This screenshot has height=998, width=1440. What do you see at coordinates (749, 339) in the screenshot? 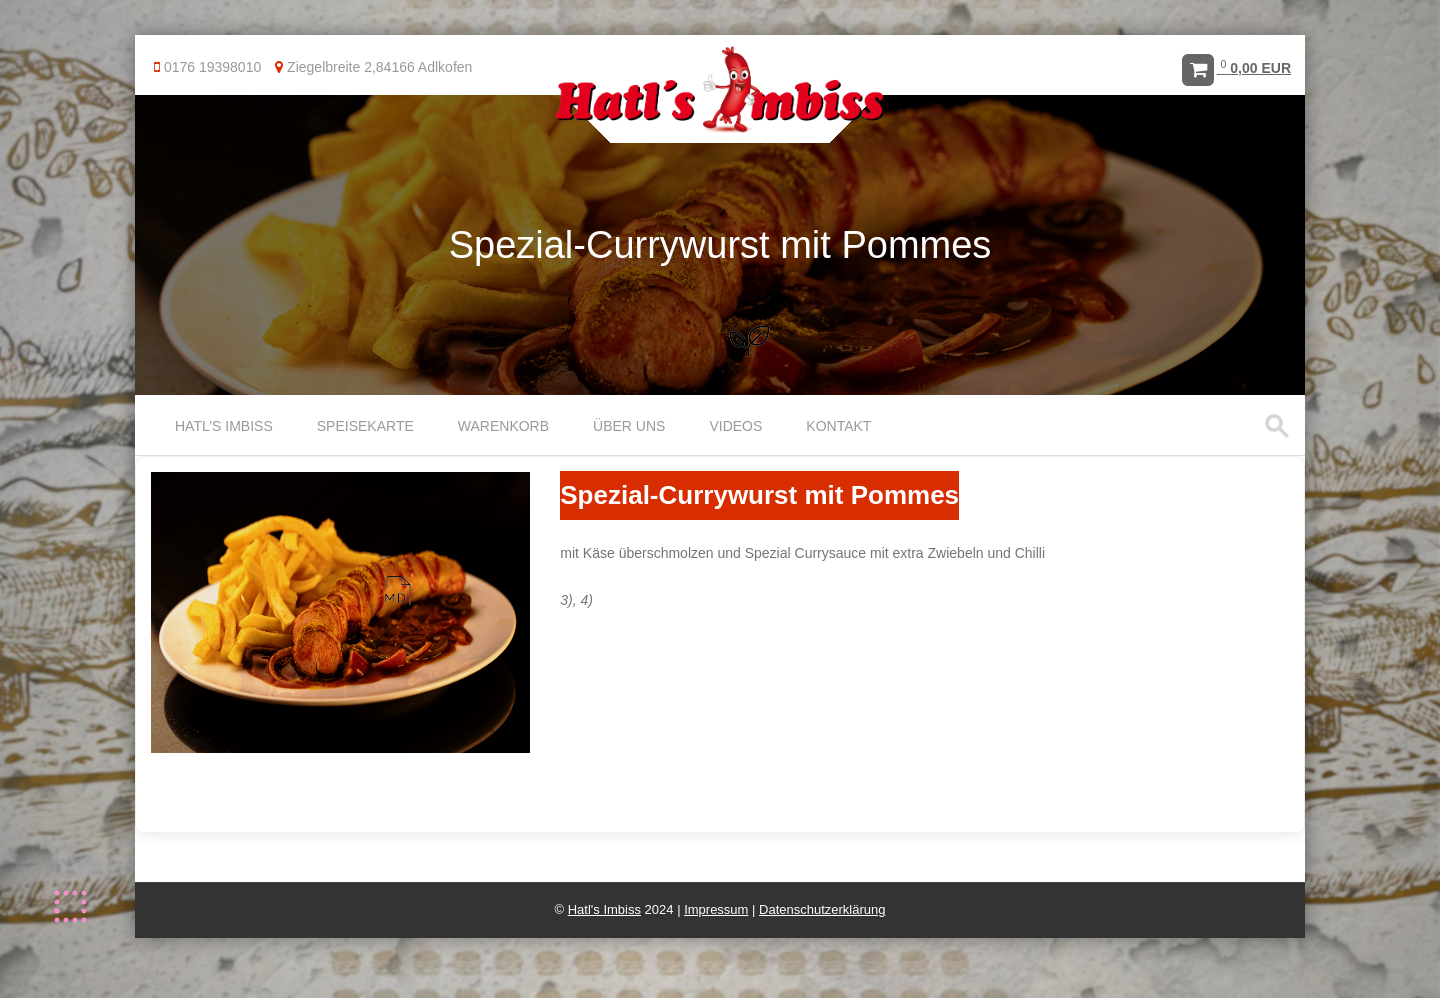
I see `view plant care or gardening features` at bounding box center [749, 339].